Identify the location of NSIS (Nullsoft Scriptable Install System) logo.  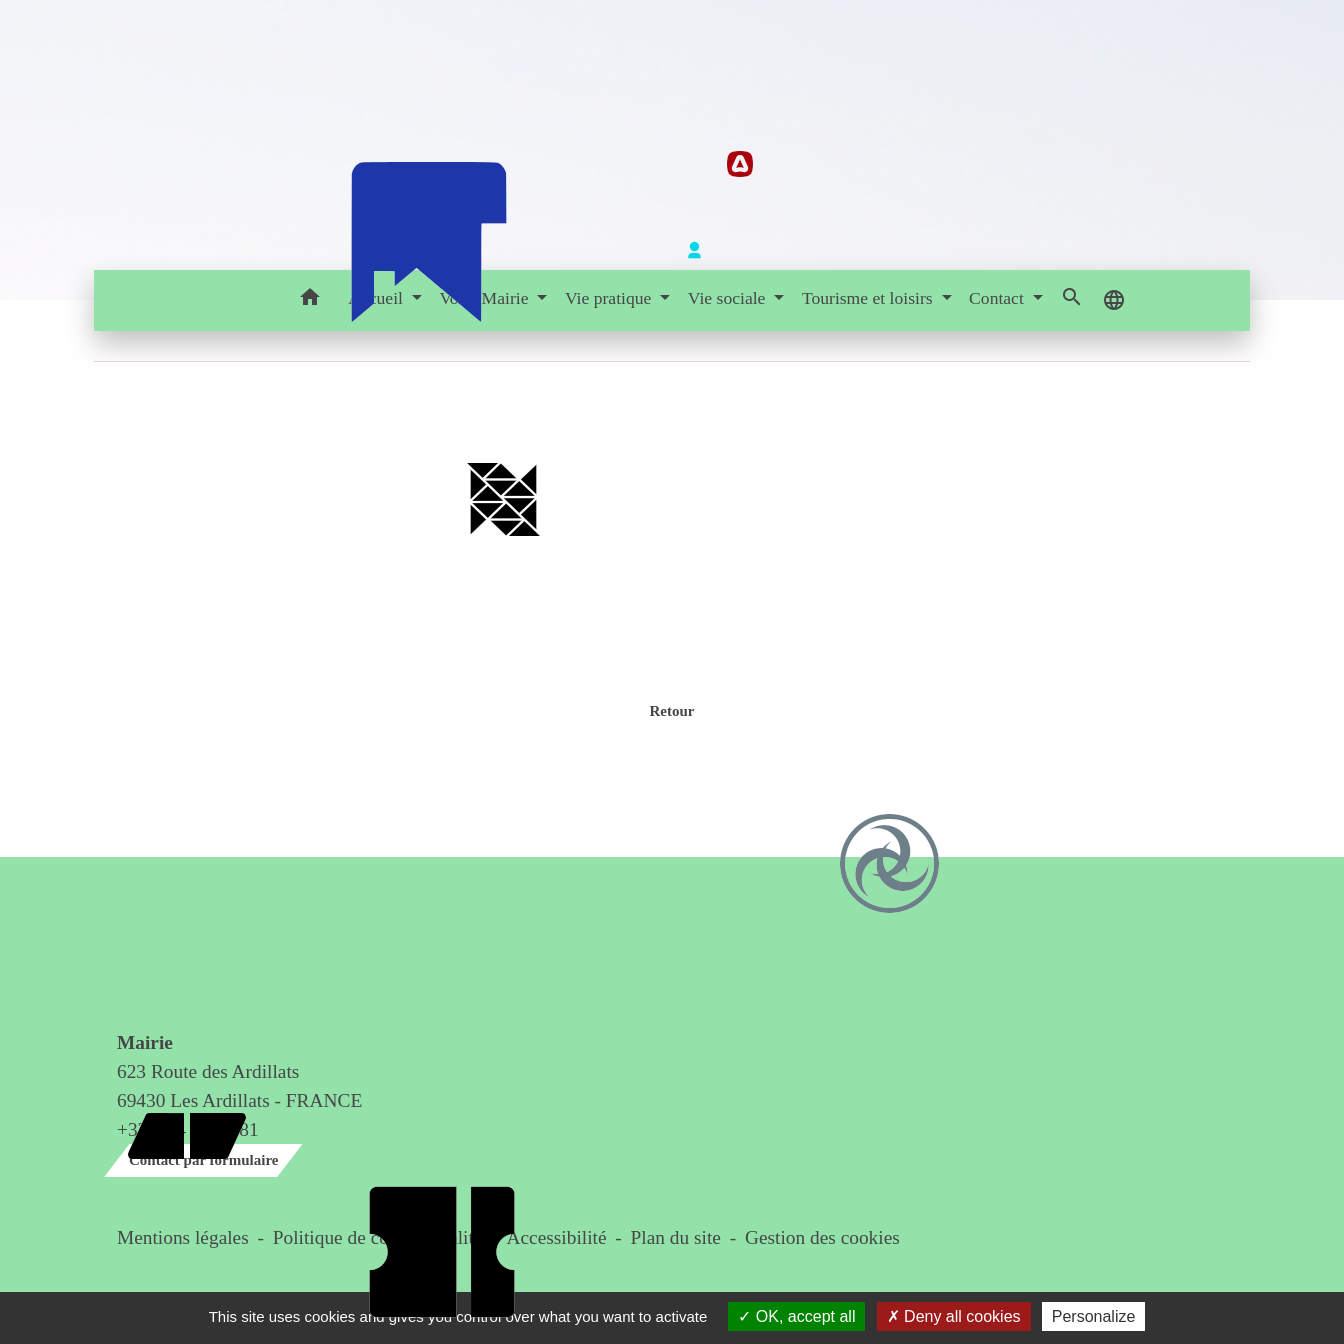
(503, 499).